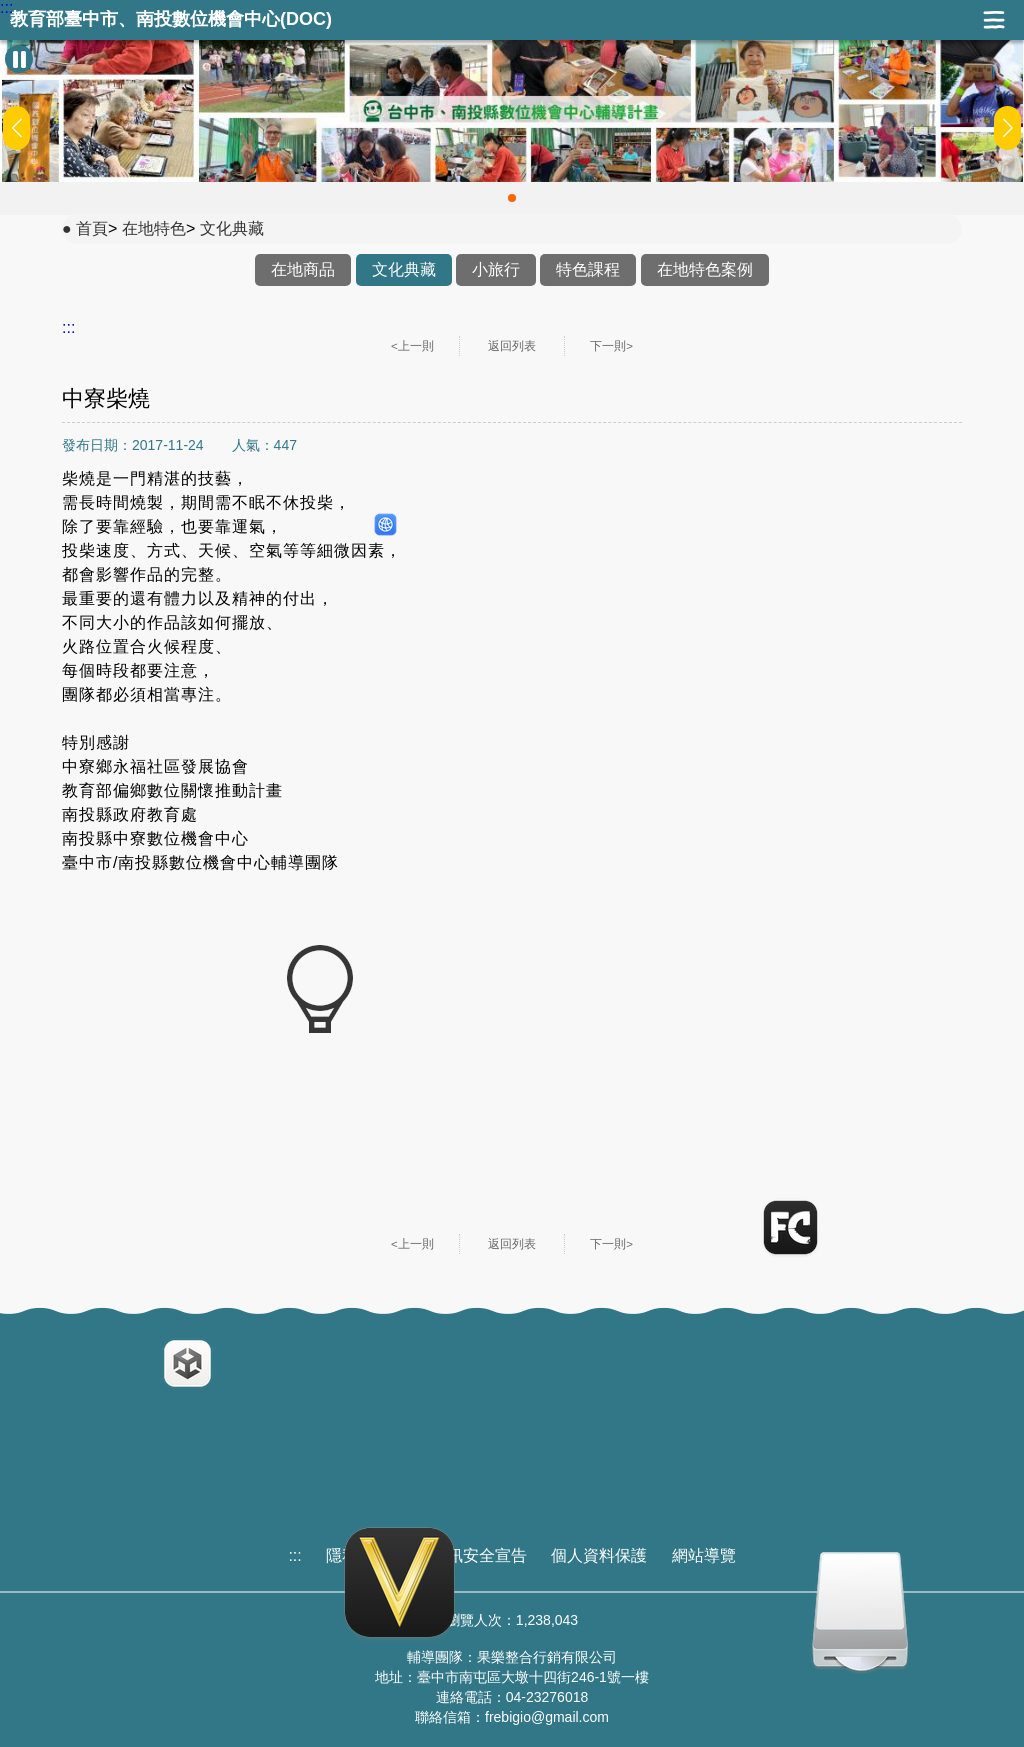  I want to click on open unity hub application, so click(187, 1363).